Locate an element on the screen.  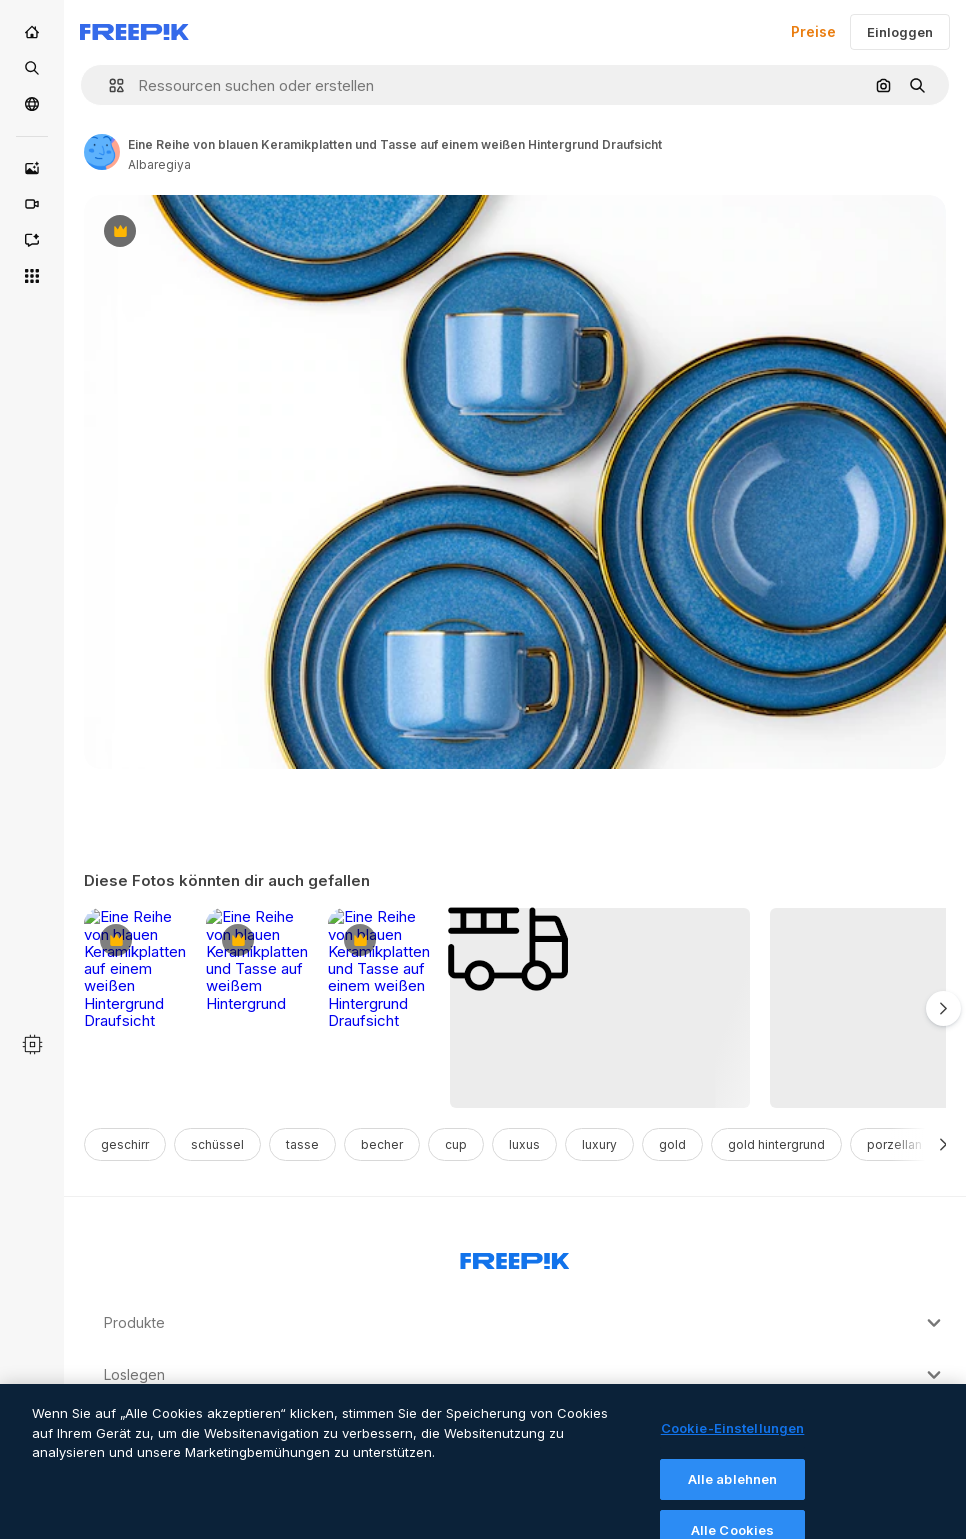
access emergency services information is located at coordinates (504, 943).